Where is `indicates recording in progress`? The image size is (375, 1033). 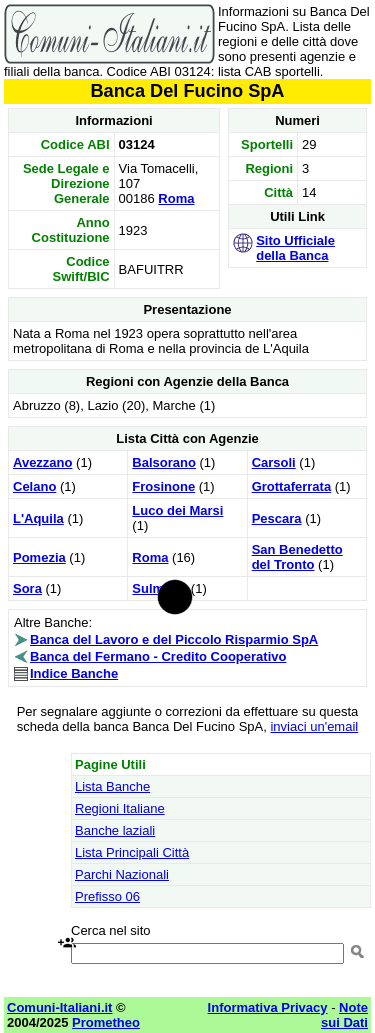
indicates recording in progress is located at coordinates (175, 597).